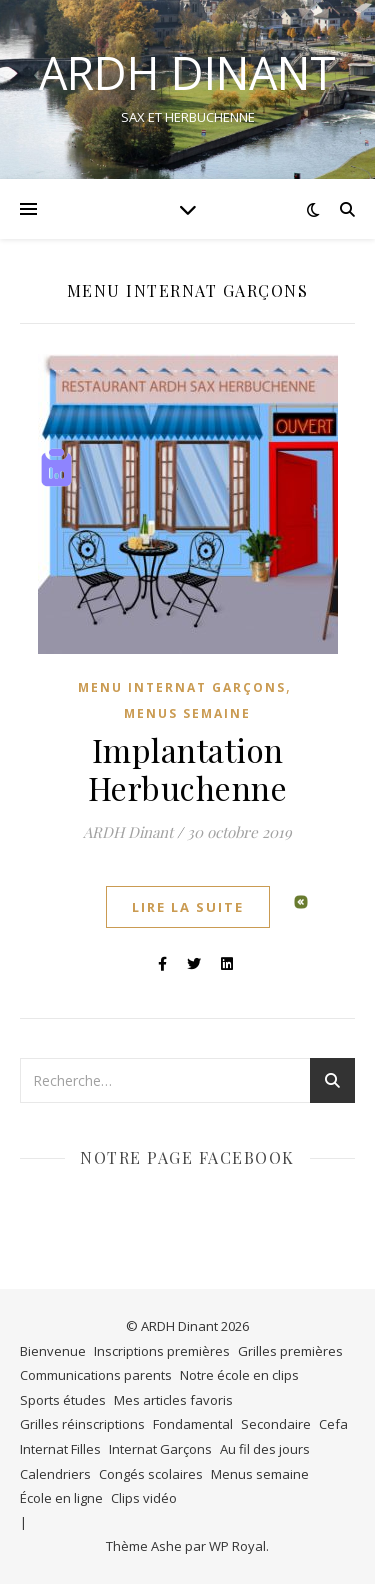  I want to click on go back to the previous screen, so click(301, 902).